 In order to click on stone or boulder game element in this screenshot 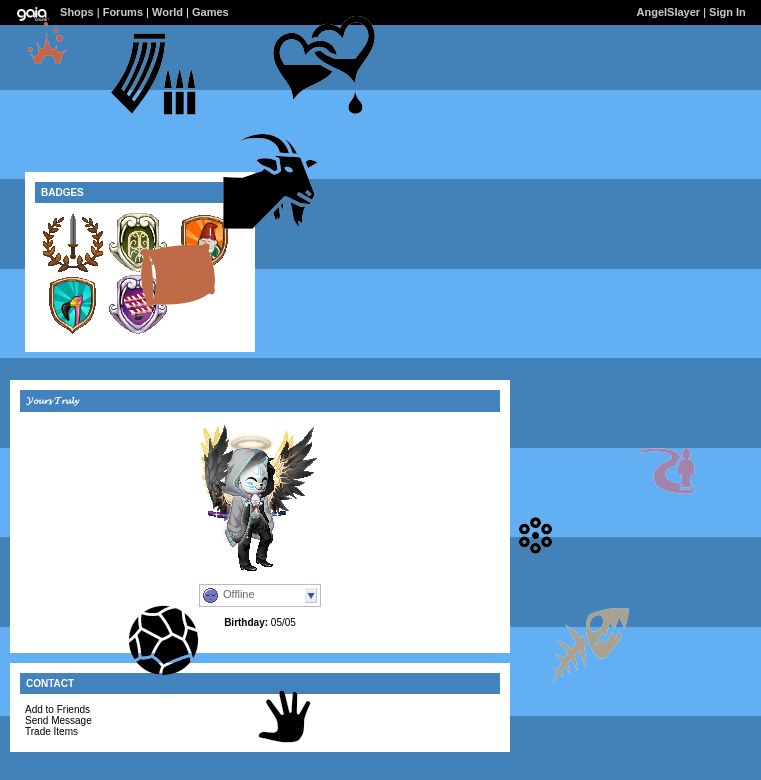, I will do `click(163, 640)`.